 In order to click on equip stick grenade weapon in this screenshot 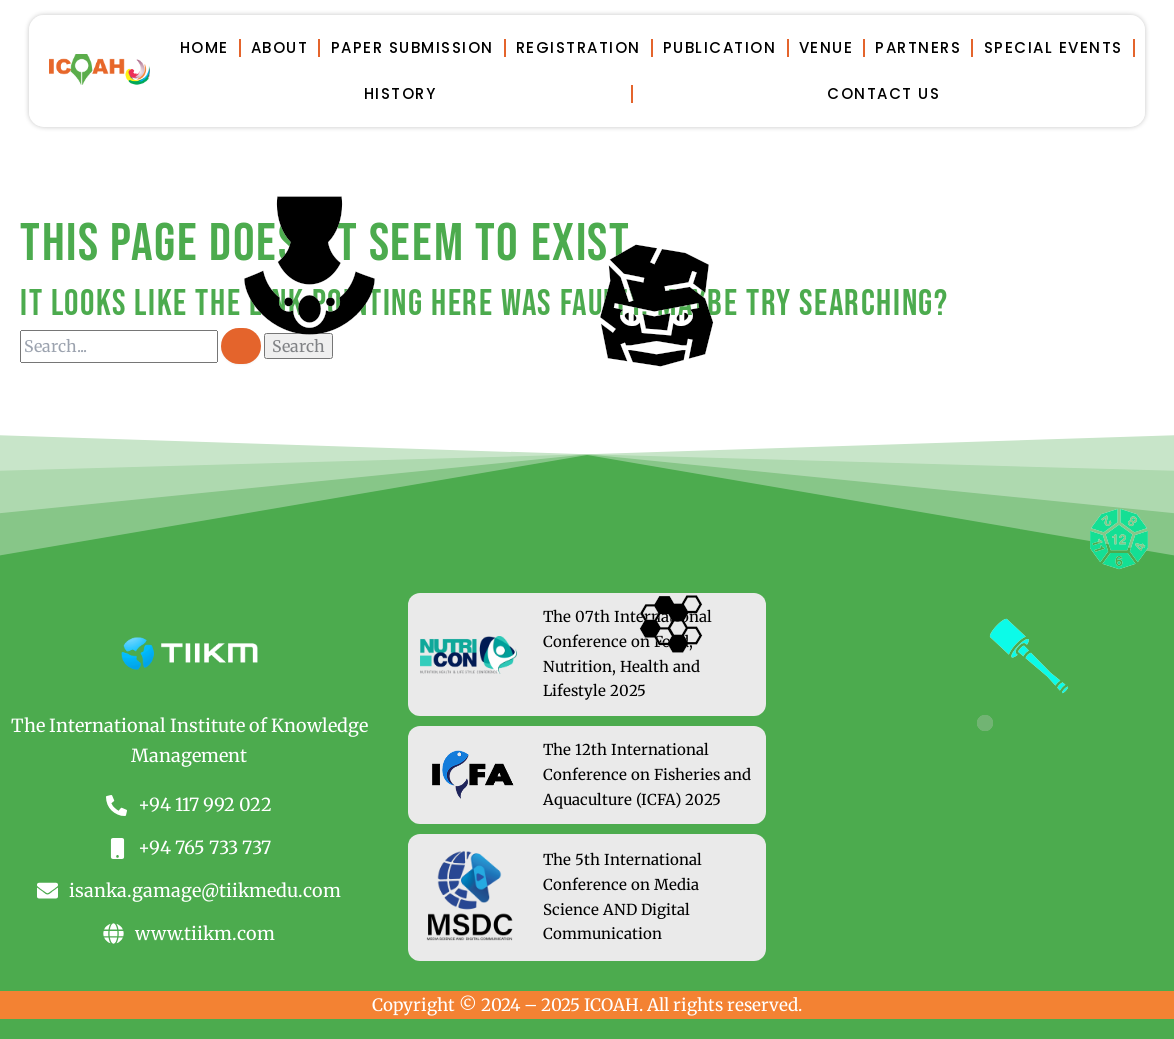, I will do `click(1029, 656)`.